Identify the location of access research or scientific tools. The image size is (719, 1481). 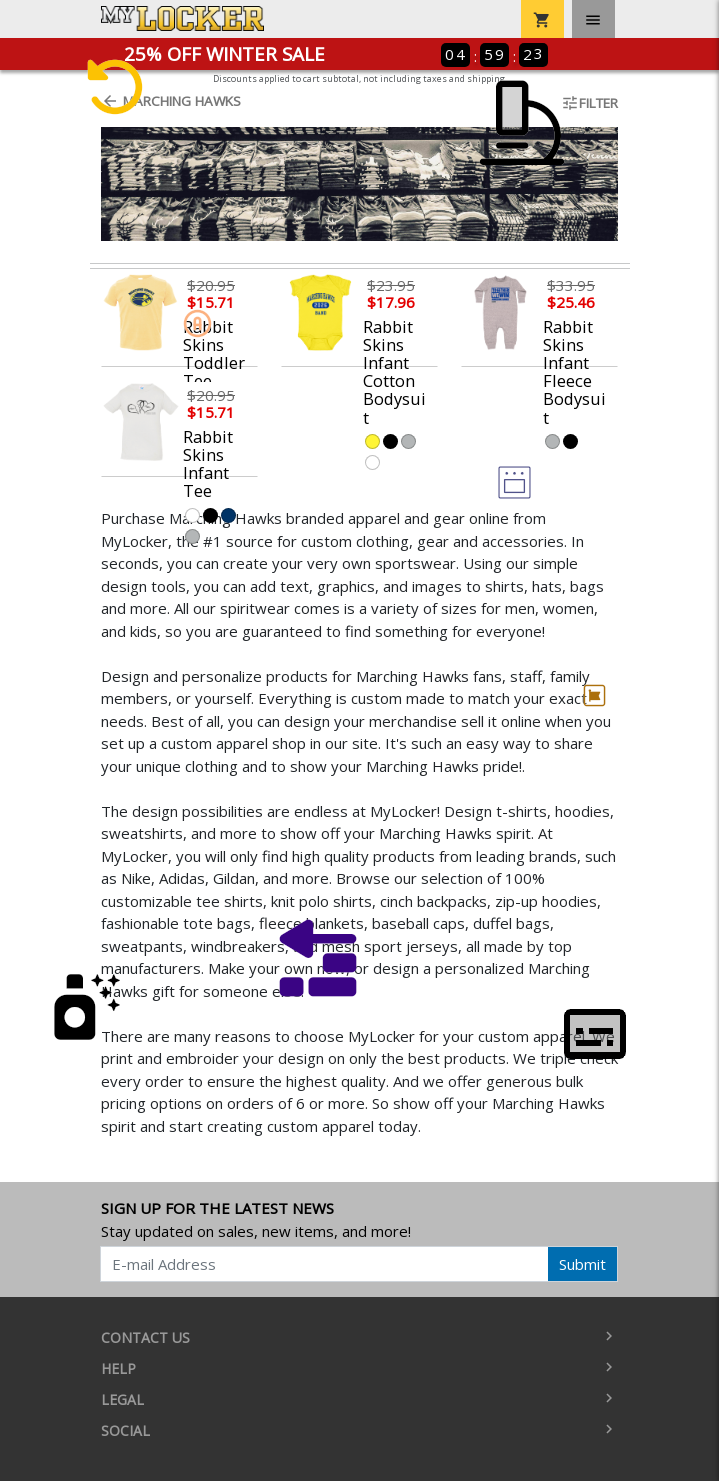
(522, 126).